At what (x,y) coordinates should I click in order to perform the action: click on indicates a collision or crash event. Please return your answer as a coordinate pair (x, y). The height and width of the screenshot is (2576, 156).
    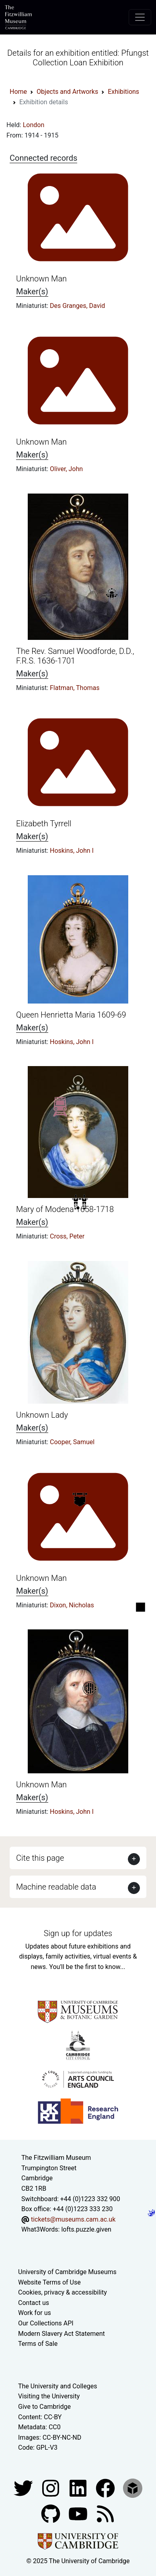
    Looking at the image, I should click on (151, 2213).